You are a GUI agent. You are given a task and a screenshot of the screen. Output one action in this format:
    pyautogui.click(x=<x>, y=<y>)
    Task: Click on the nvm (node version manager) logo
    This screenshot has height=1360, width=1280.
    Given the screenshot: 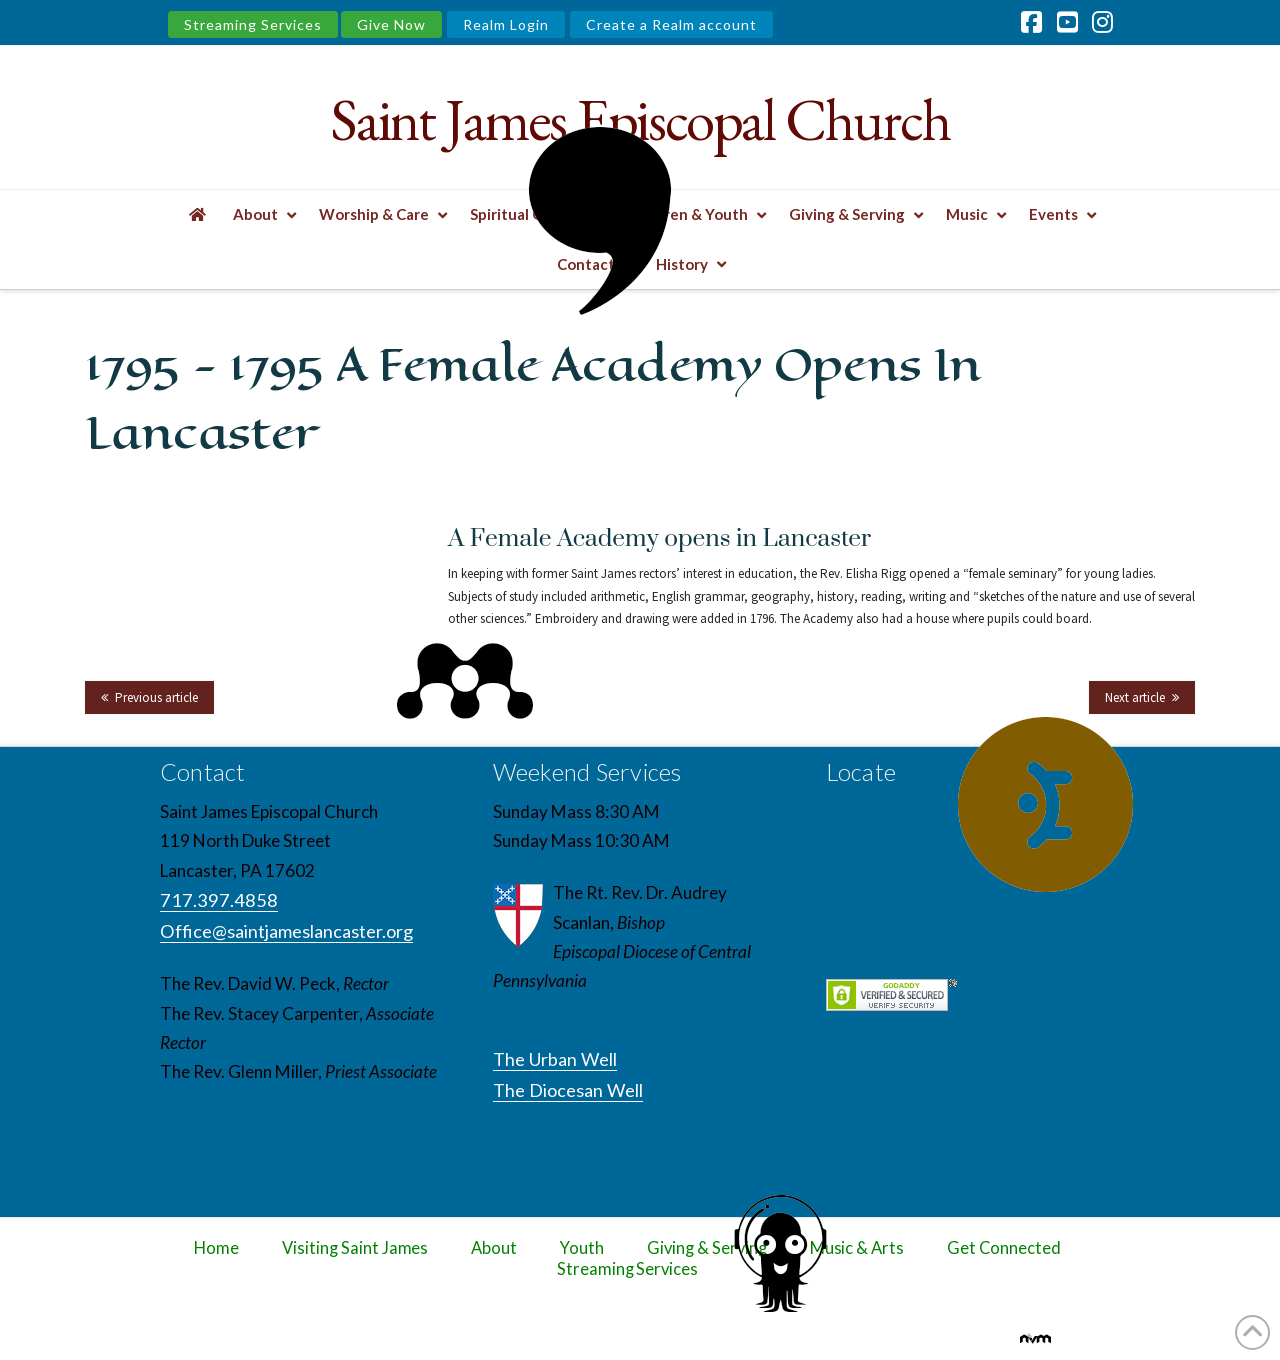 What is the action you would take?
    pyautogui.click(x=1035, y=1338)
    